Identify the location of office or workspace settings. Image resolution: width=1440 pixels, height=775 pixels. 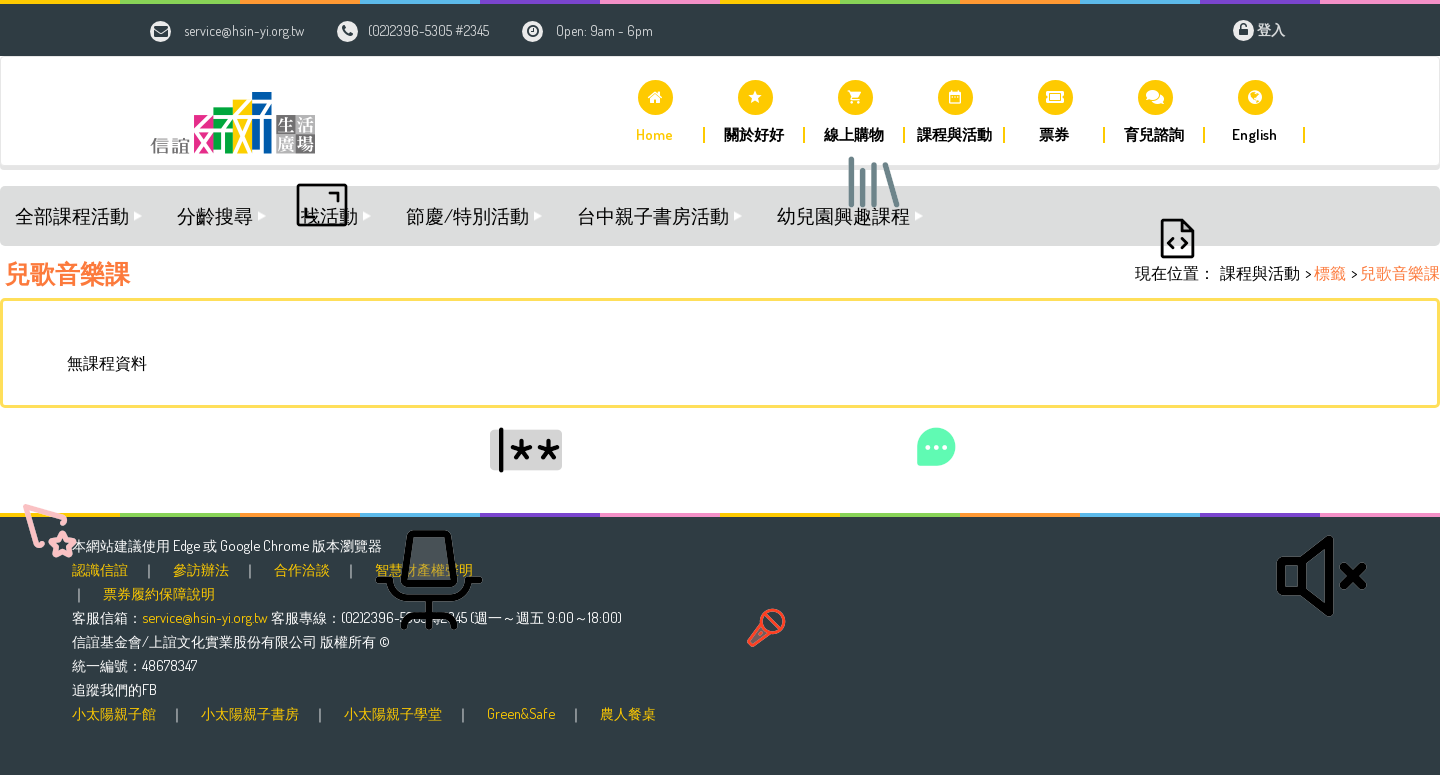
(429, 580).